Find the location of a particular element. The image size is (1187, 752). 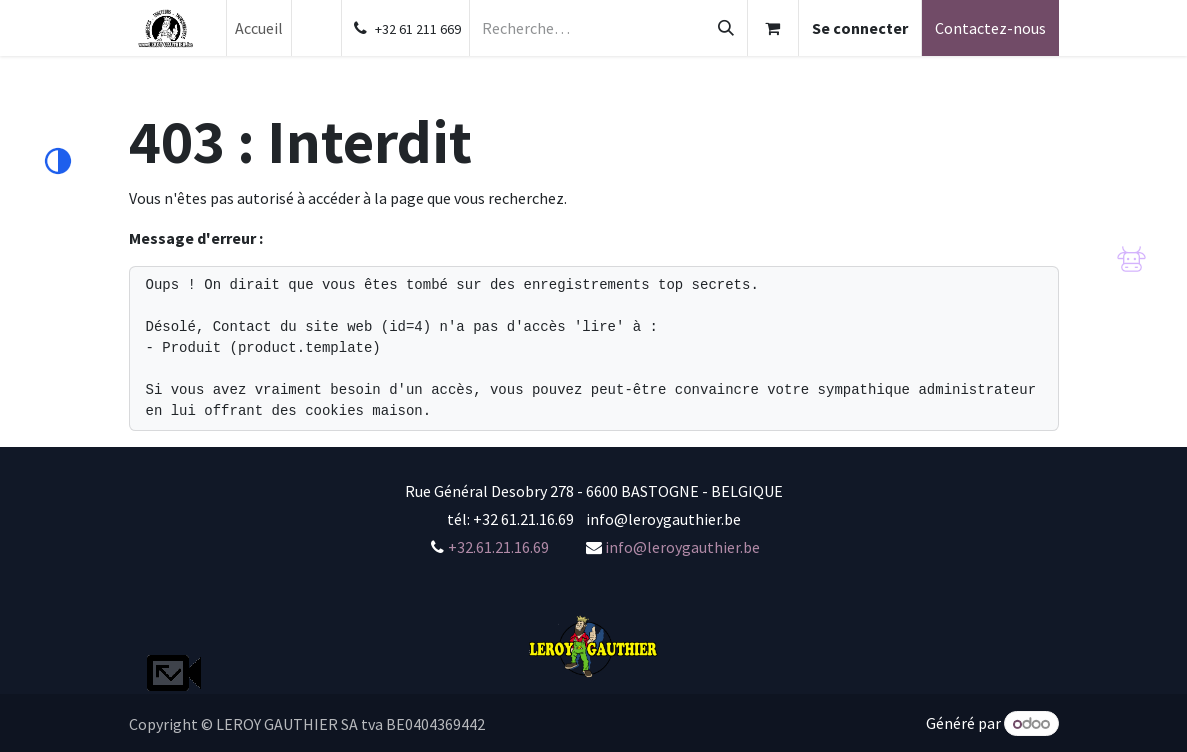

access farm or agriculture features is located at coordinates (1131, 259).